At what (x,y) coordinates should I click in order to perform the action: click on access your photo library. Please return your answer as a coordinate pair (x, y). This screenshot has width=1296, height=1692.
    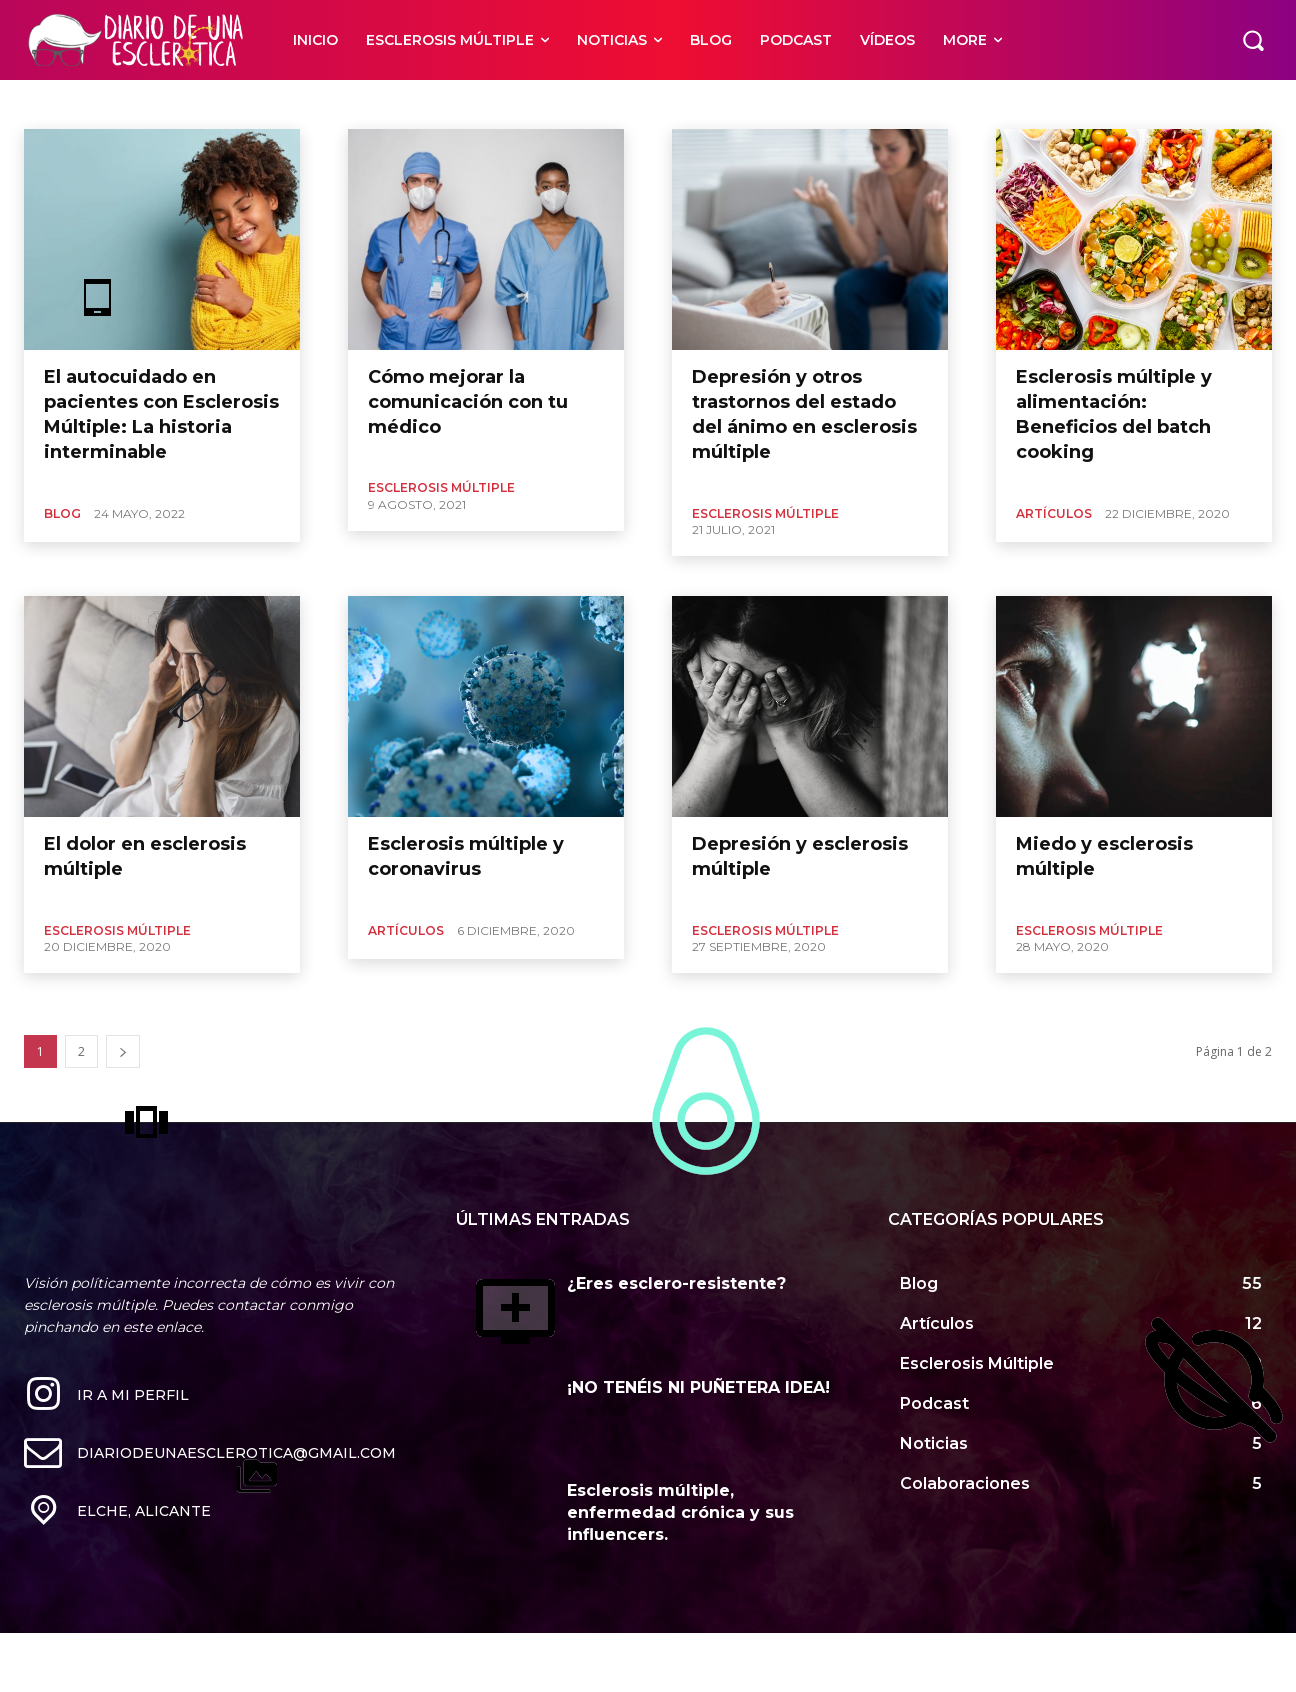
    Looking at the image, I should click on (257, 1476).